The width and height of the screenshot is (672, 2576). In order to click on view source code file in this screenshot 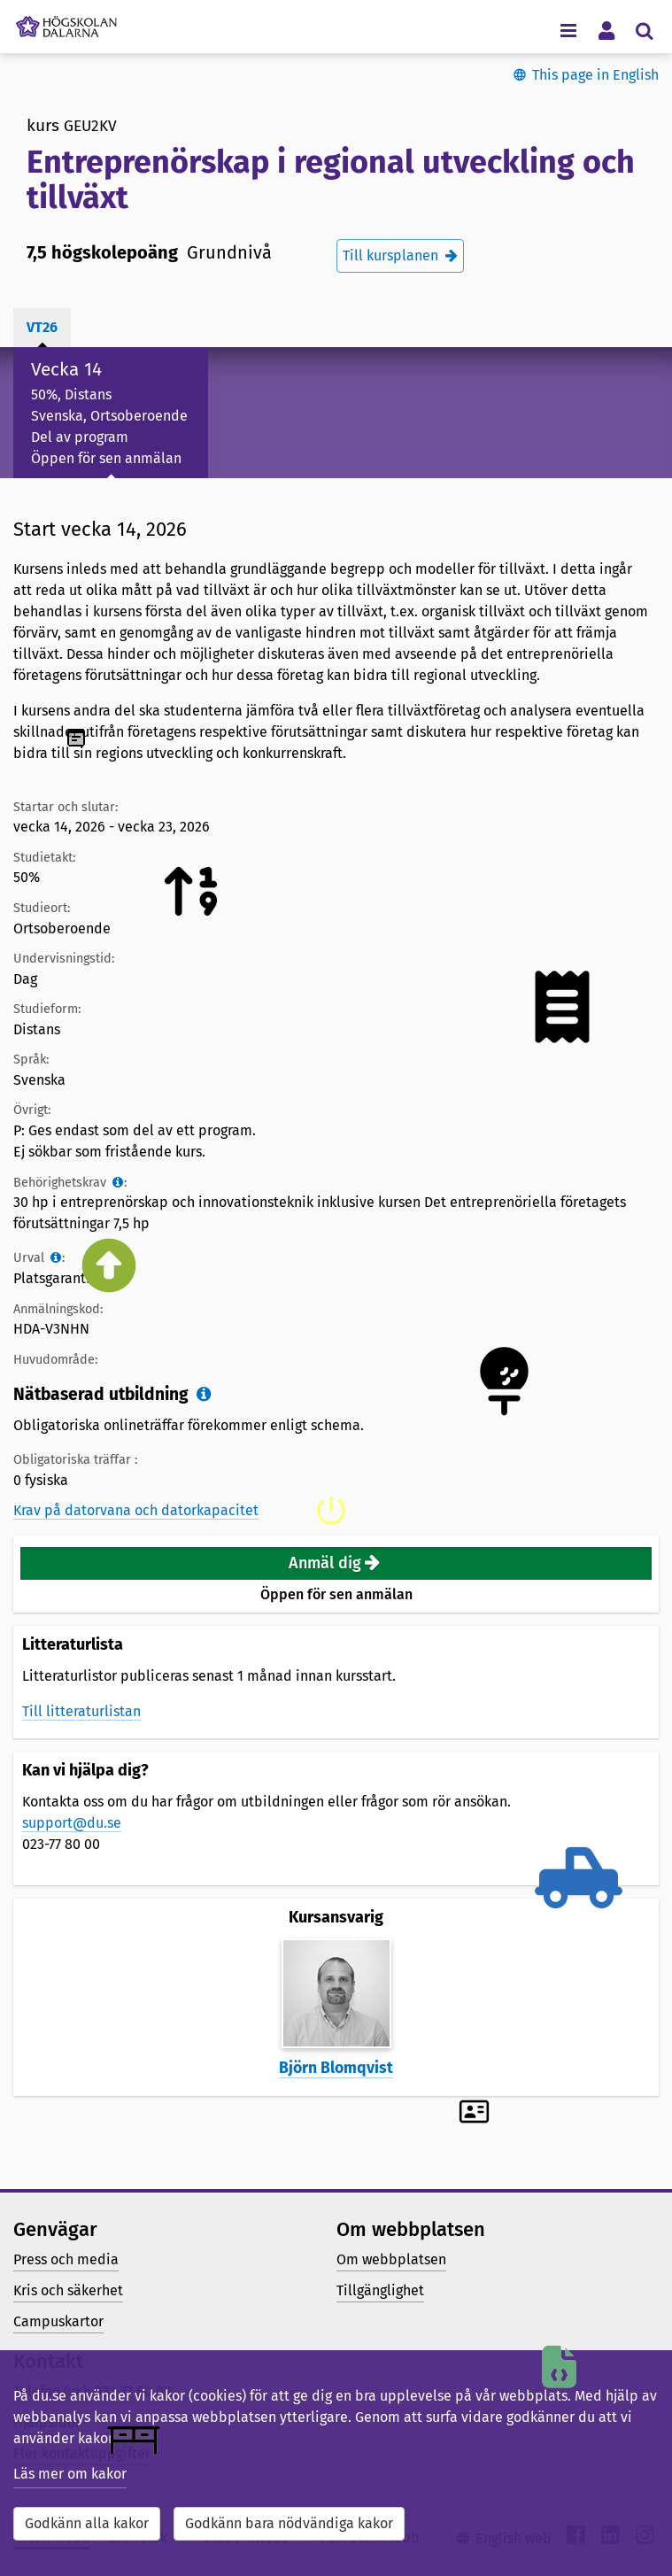, I will do `click(559, 2366)`.